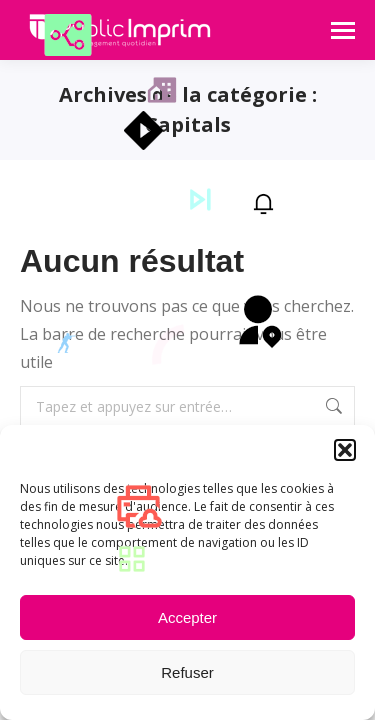 Image resolution: width=375 pixels, height=720 pixels. What do you see at coordinates (263, 203) in the screenshot?
I see `notification or alert indicator` at bounding box center [263, 203].